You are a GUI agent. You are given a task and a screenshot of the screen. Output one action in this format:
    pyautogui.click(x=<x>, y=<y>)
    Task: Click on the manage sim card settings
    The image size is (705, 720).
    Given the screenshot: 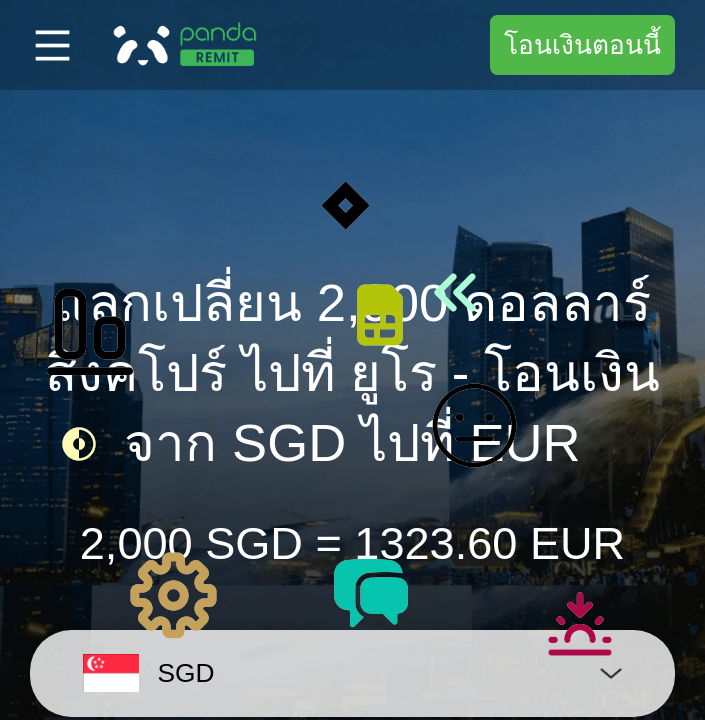 What is the action you would take?
    pyautogui.click(x=380, y=315)
    